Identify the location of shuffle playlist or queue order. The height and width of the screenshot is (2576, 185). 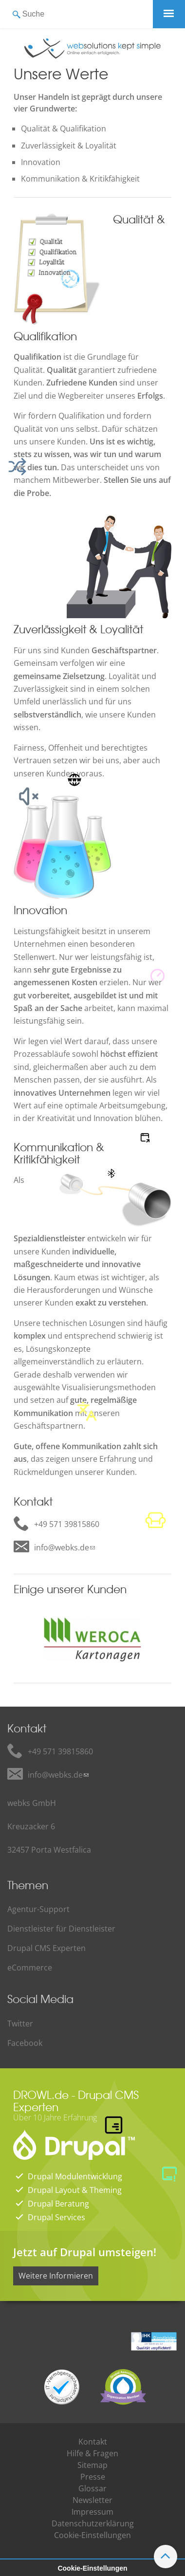
(17, 466).